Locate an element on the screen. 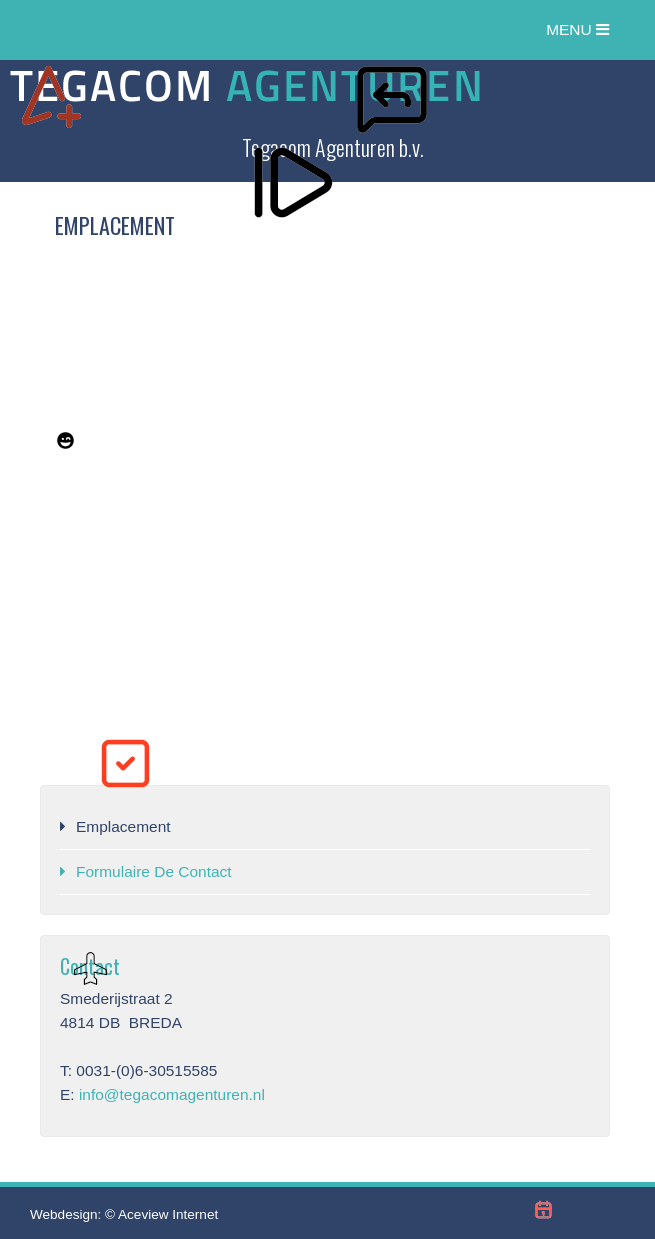 The width and height of the screenshot is (655, 1239). mark item as complete is located at coordinates (125, 763).